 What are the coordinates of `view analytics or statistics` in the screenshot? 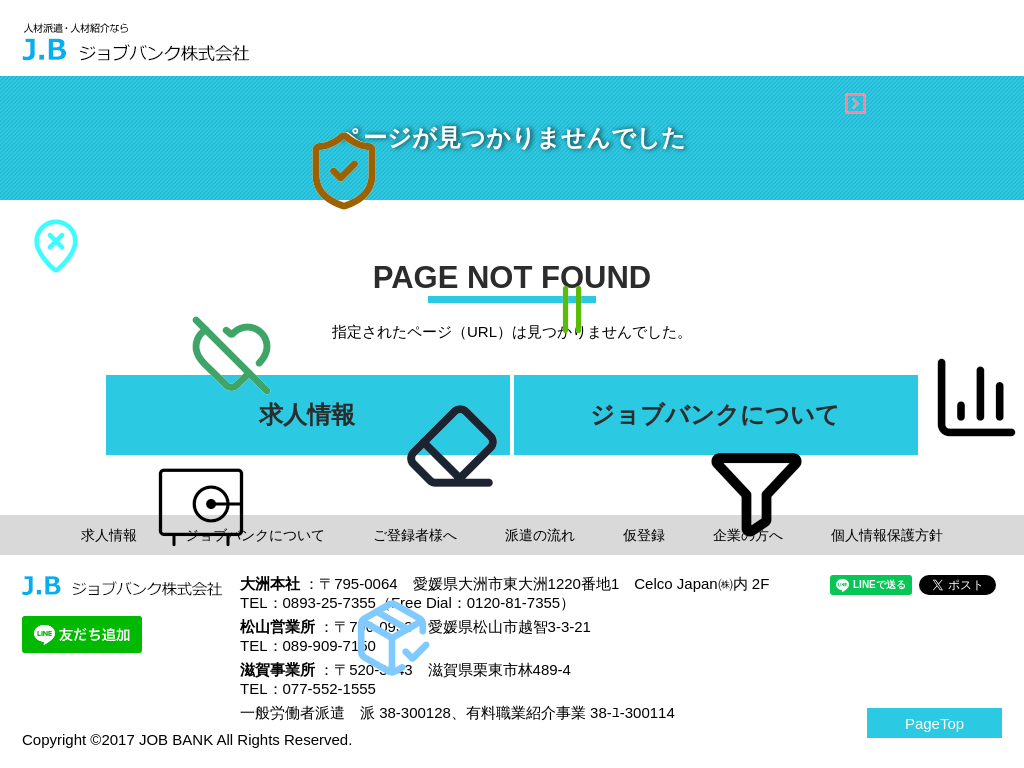 It's located at (976, 397).